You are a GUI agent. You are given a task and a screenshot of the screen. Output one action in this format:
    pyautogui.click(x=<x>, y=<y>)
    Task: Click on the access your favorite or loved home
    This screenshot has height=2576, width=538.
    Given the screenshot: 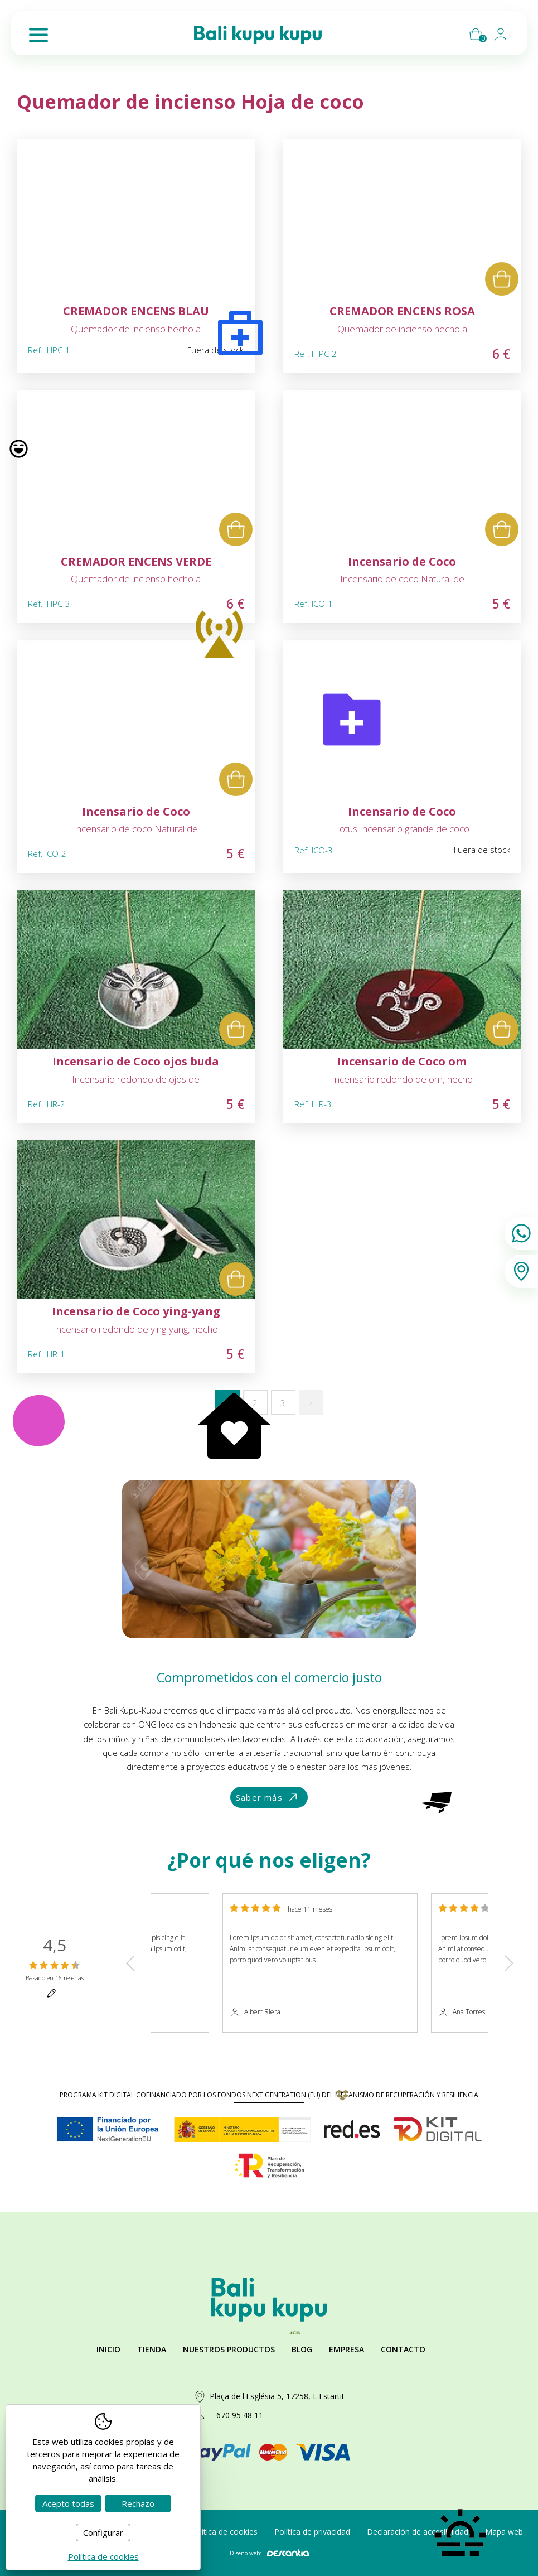 What is the action you would take?
    pyautogui.click(x=234, y=1429)
    